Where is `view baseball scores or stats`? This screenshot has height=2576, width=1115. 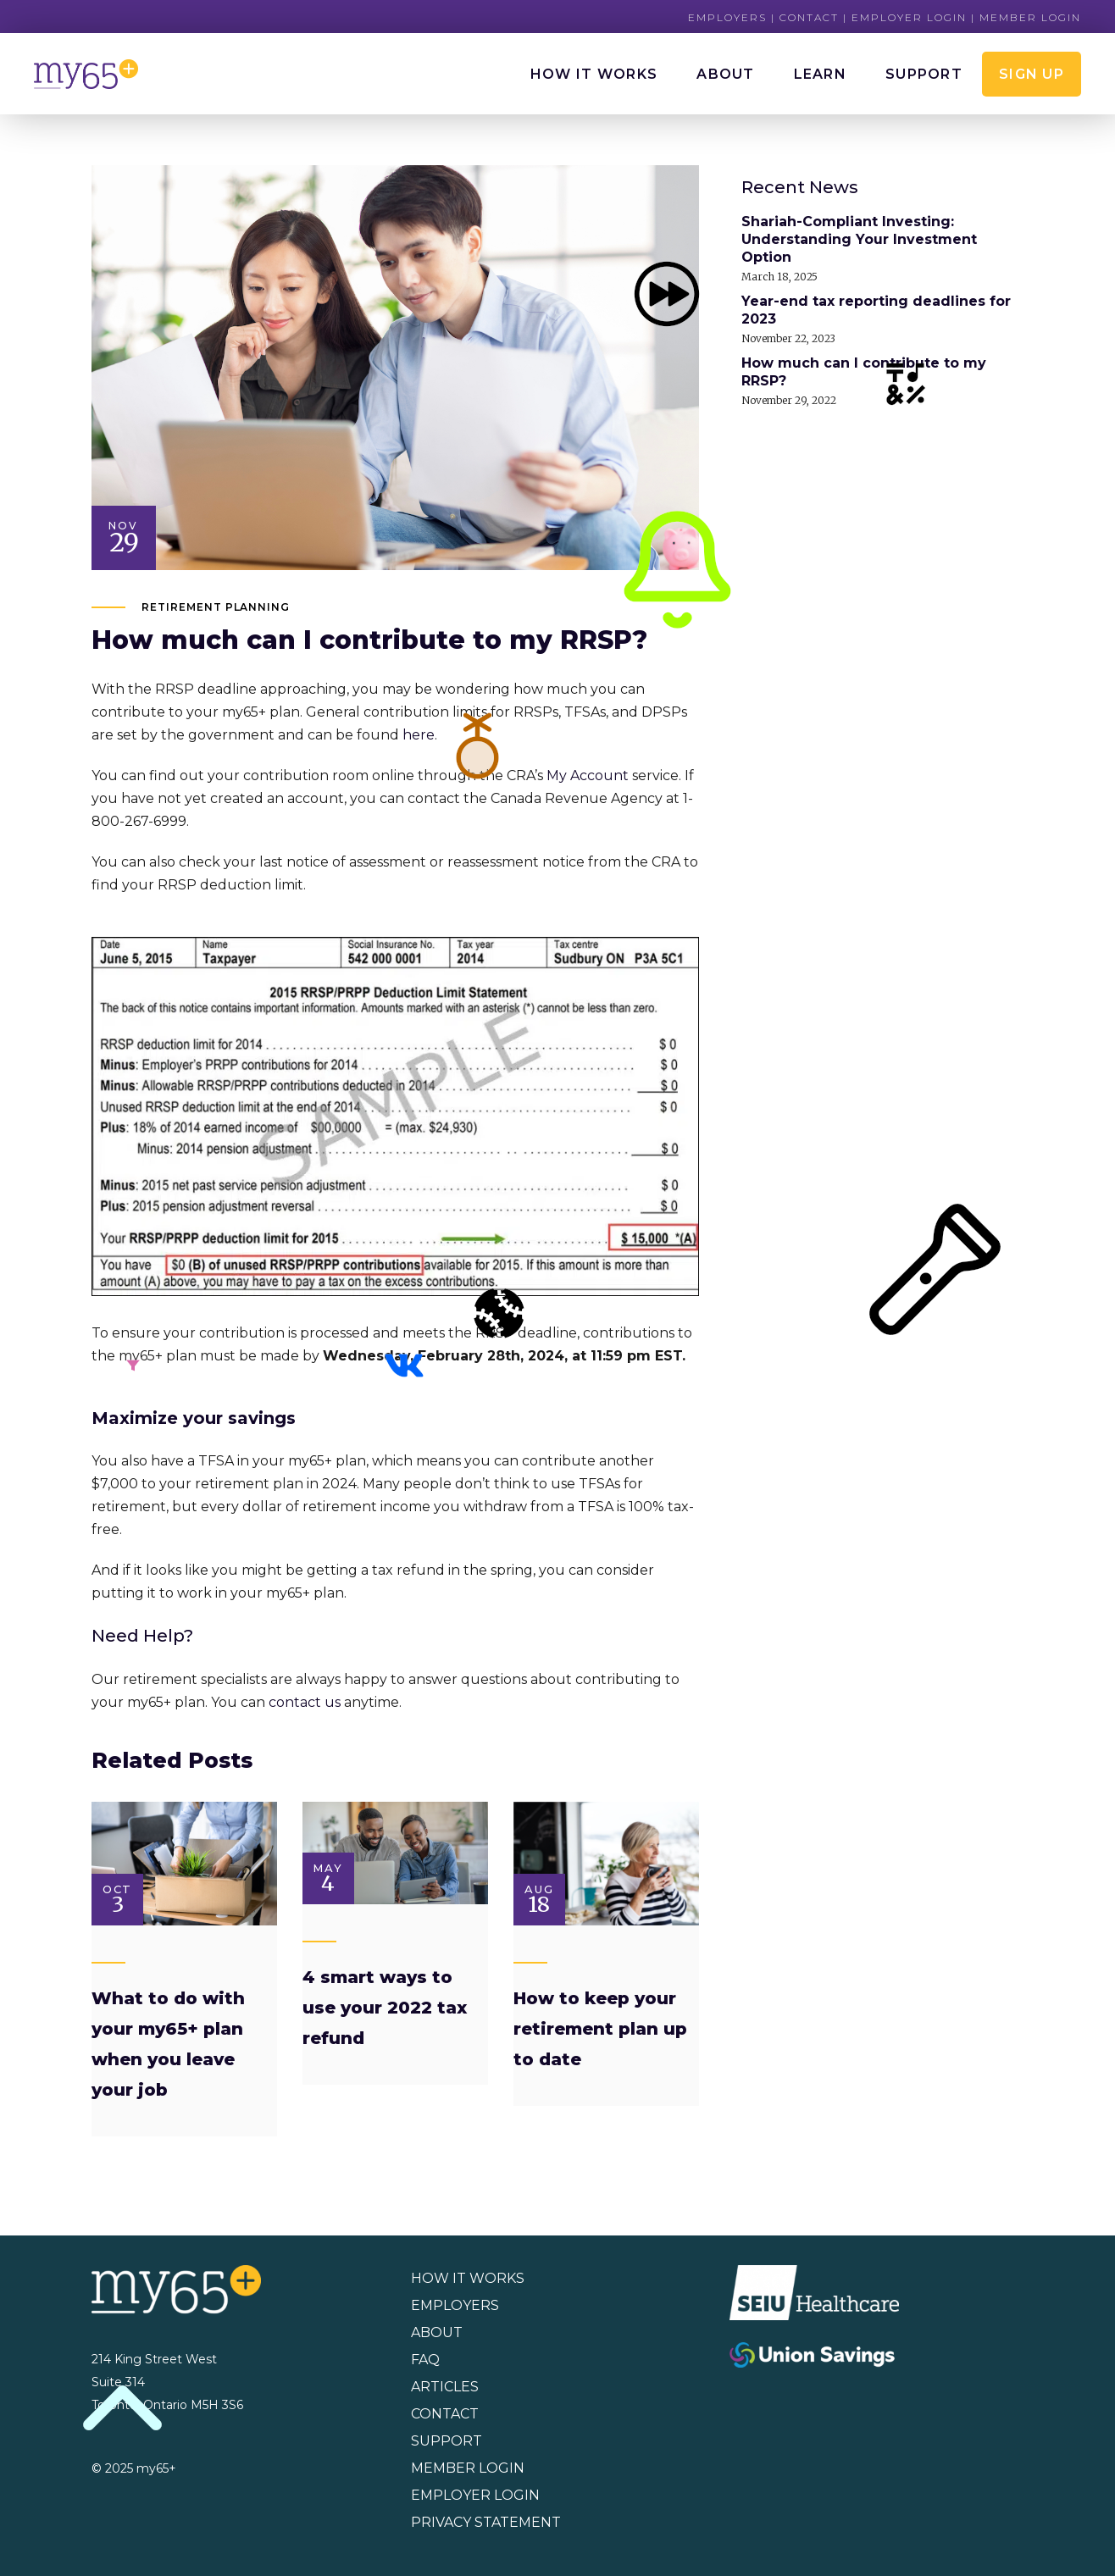 view baseball scores or stats is located at coordinates (499, 1313).